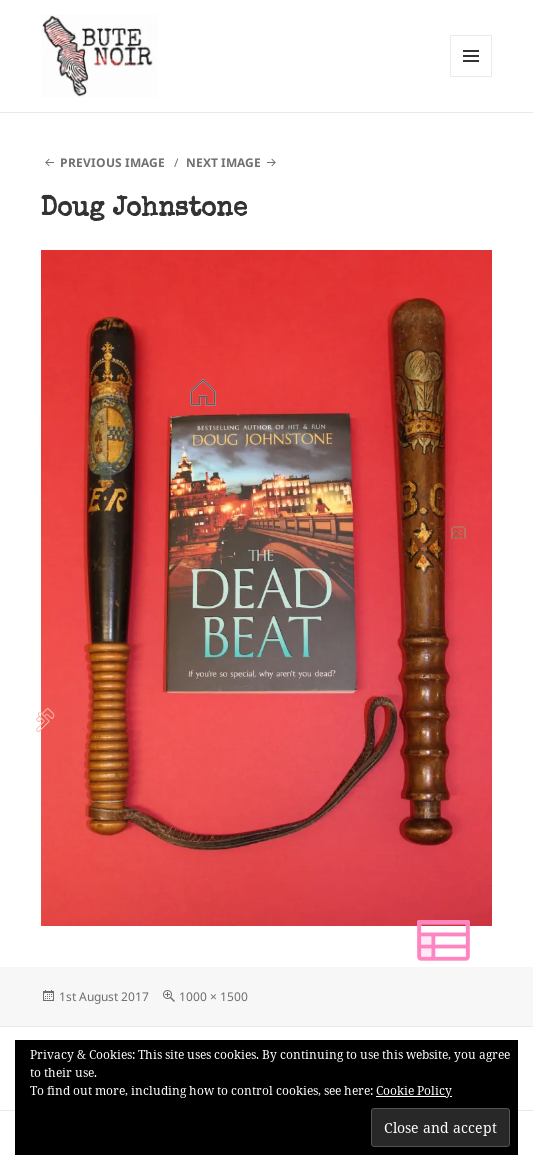  I want to click on navigate to home screen, so click(203, 393).